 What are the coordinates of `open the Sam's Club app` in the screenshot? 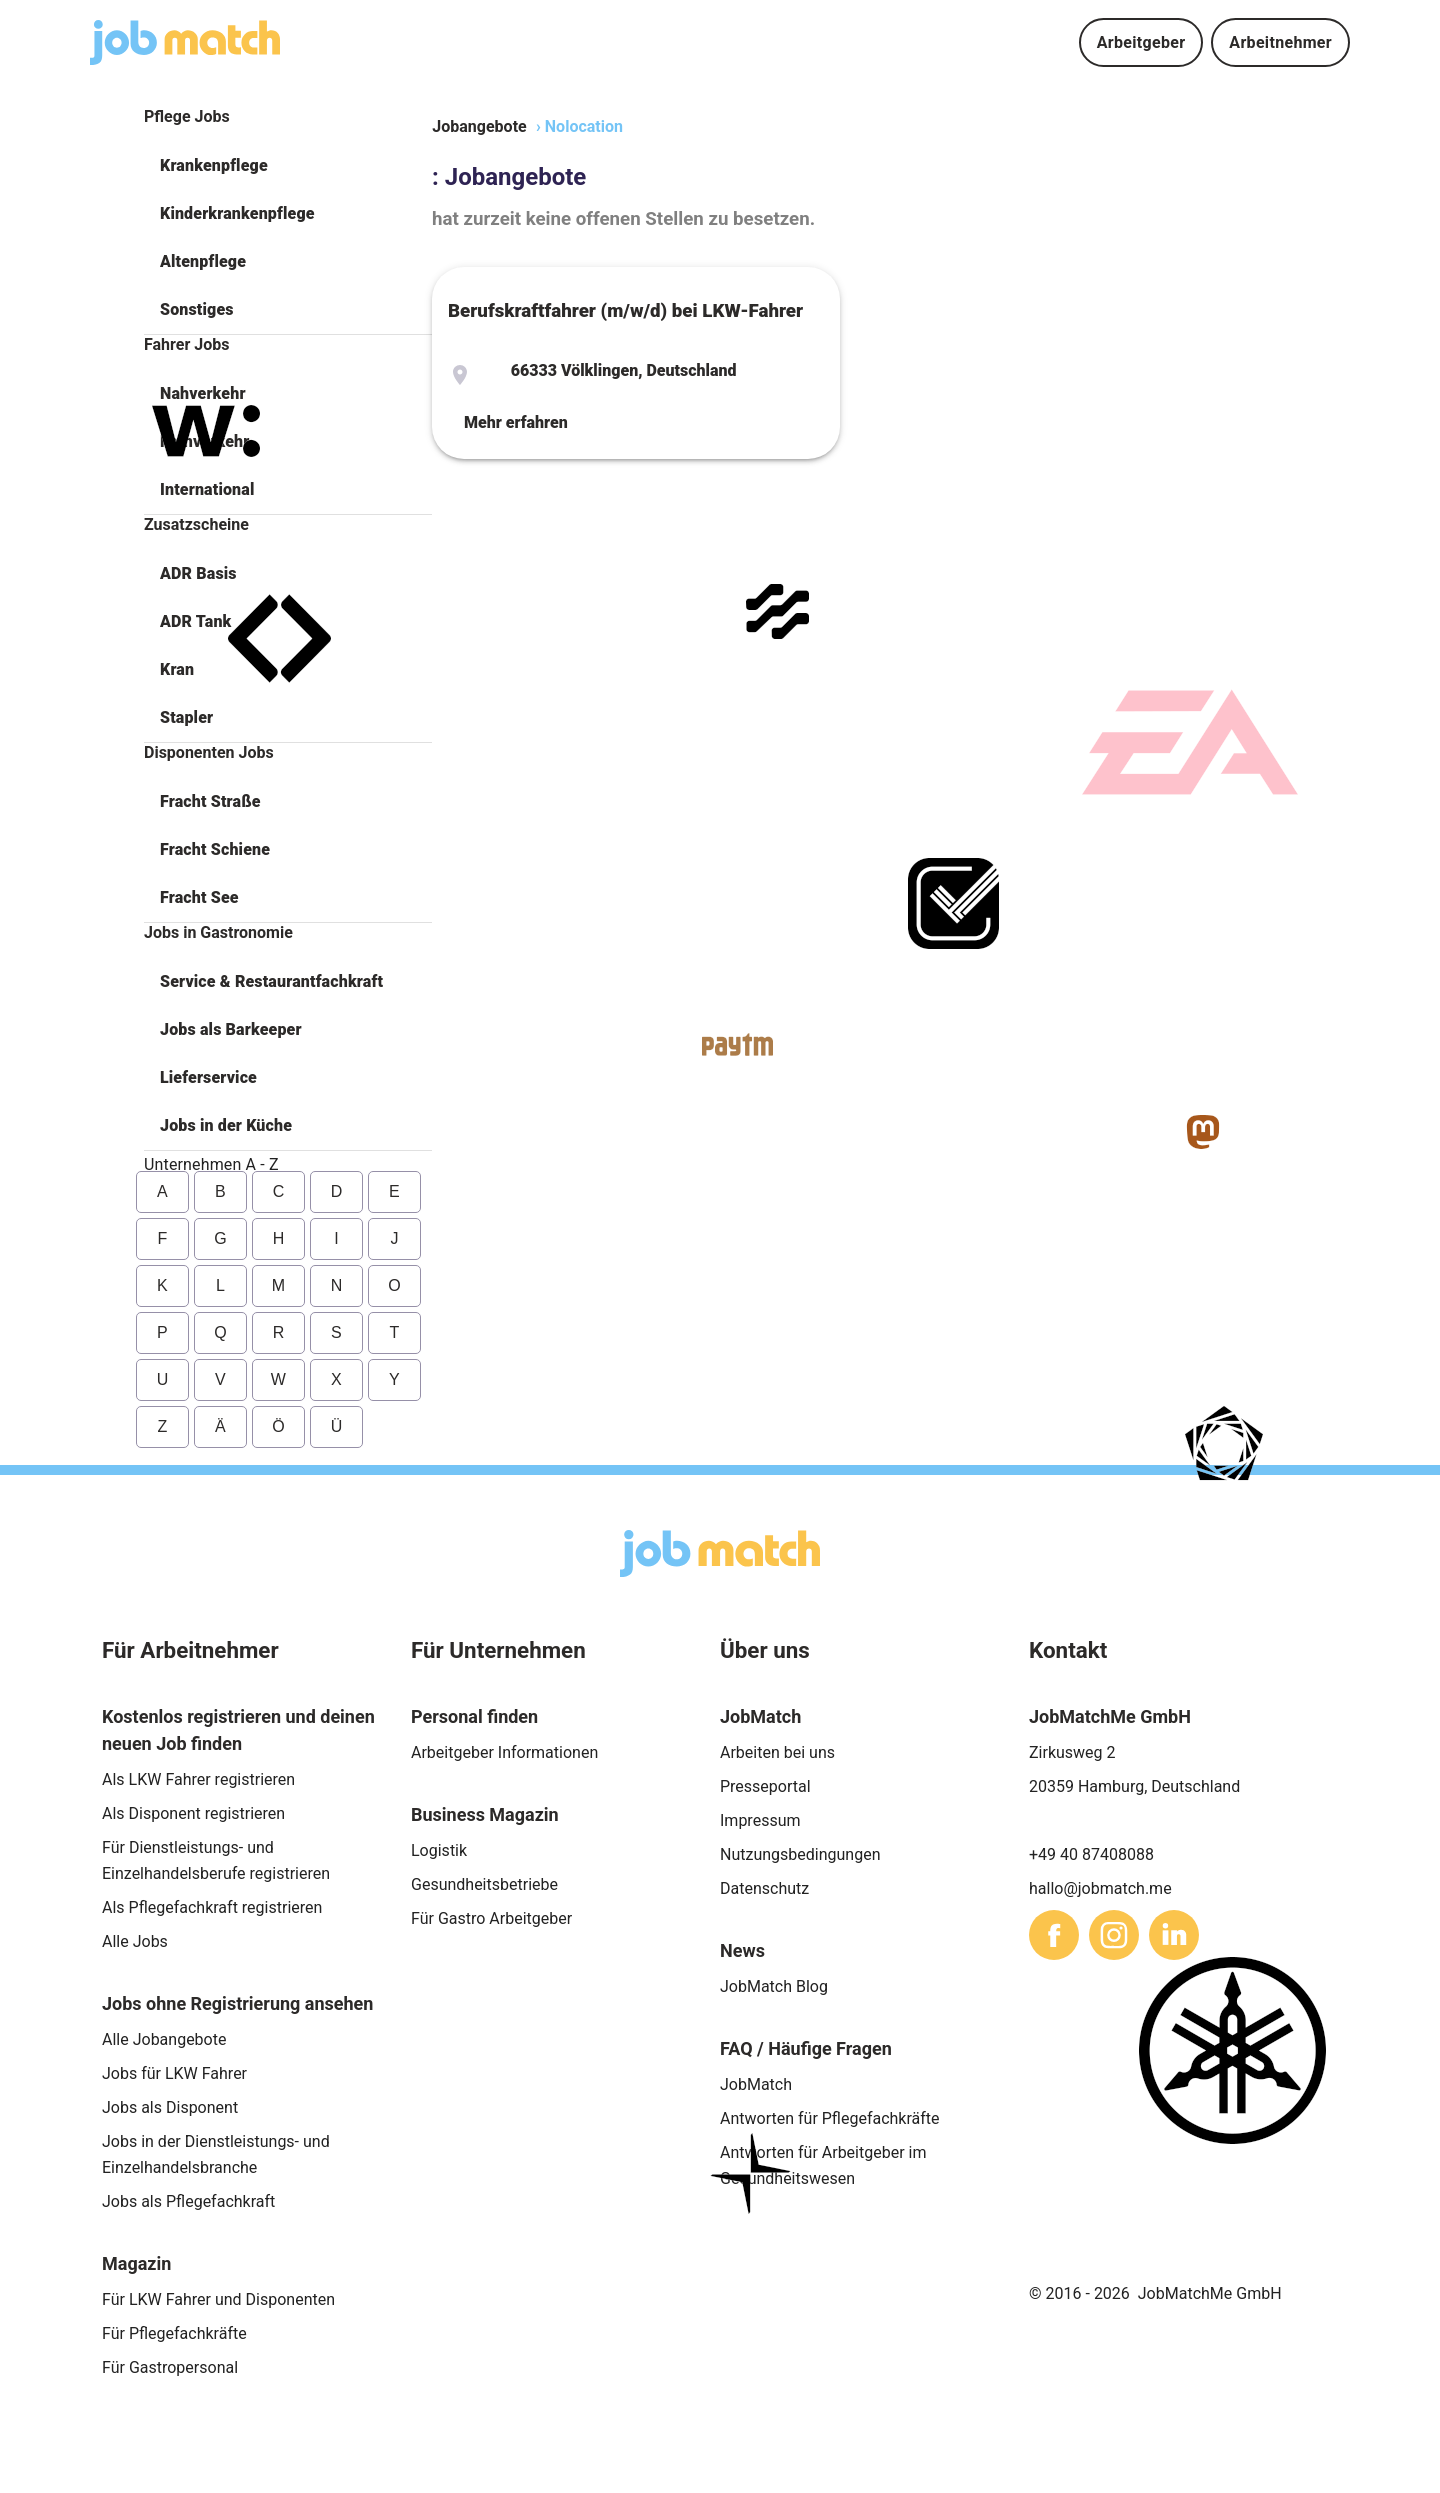 It's located at (279, 638).